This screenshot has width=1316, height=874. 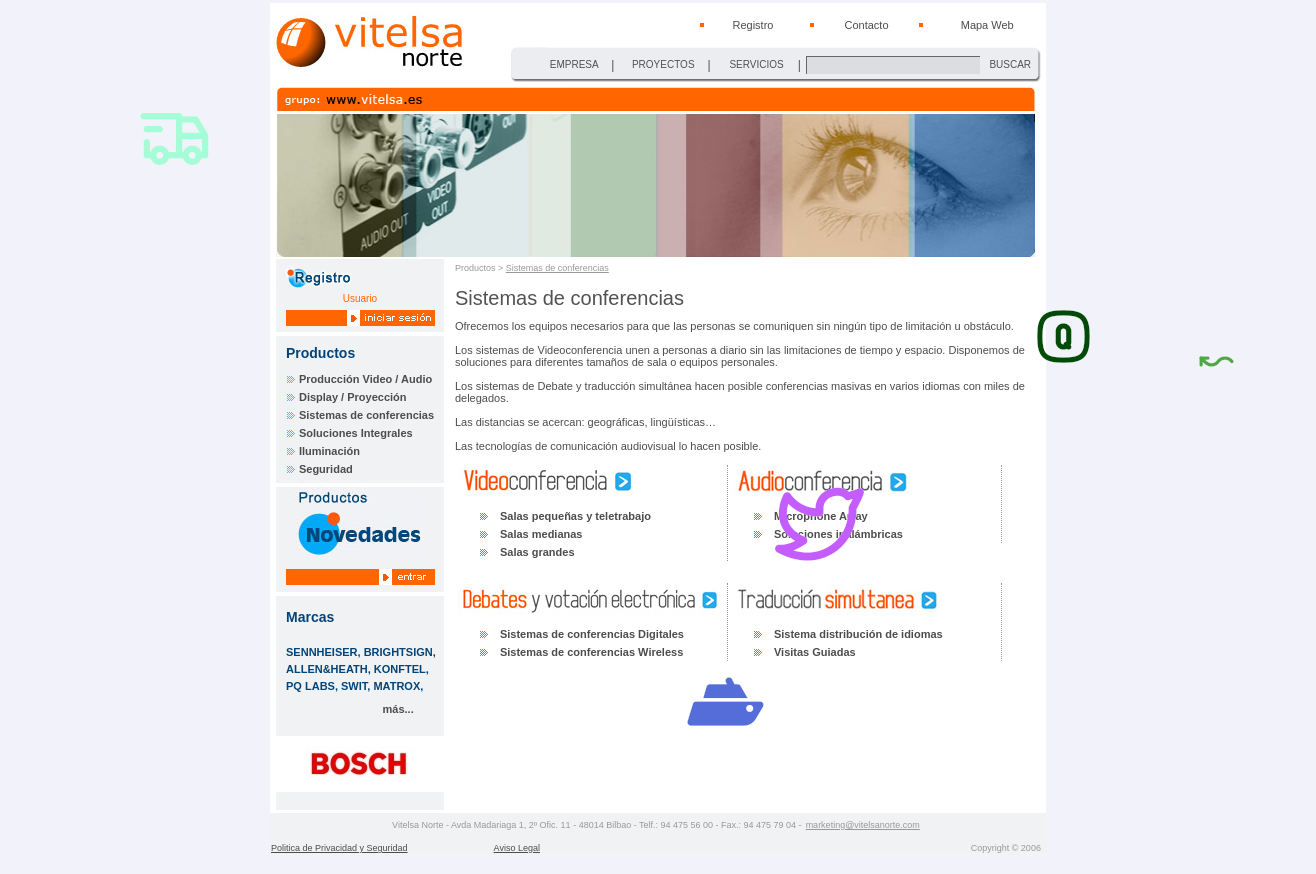 What do you see at coordinates (725, 701) in the screenshot?
I see `select ferry as transportation mode` at bounding box center [725, 701].